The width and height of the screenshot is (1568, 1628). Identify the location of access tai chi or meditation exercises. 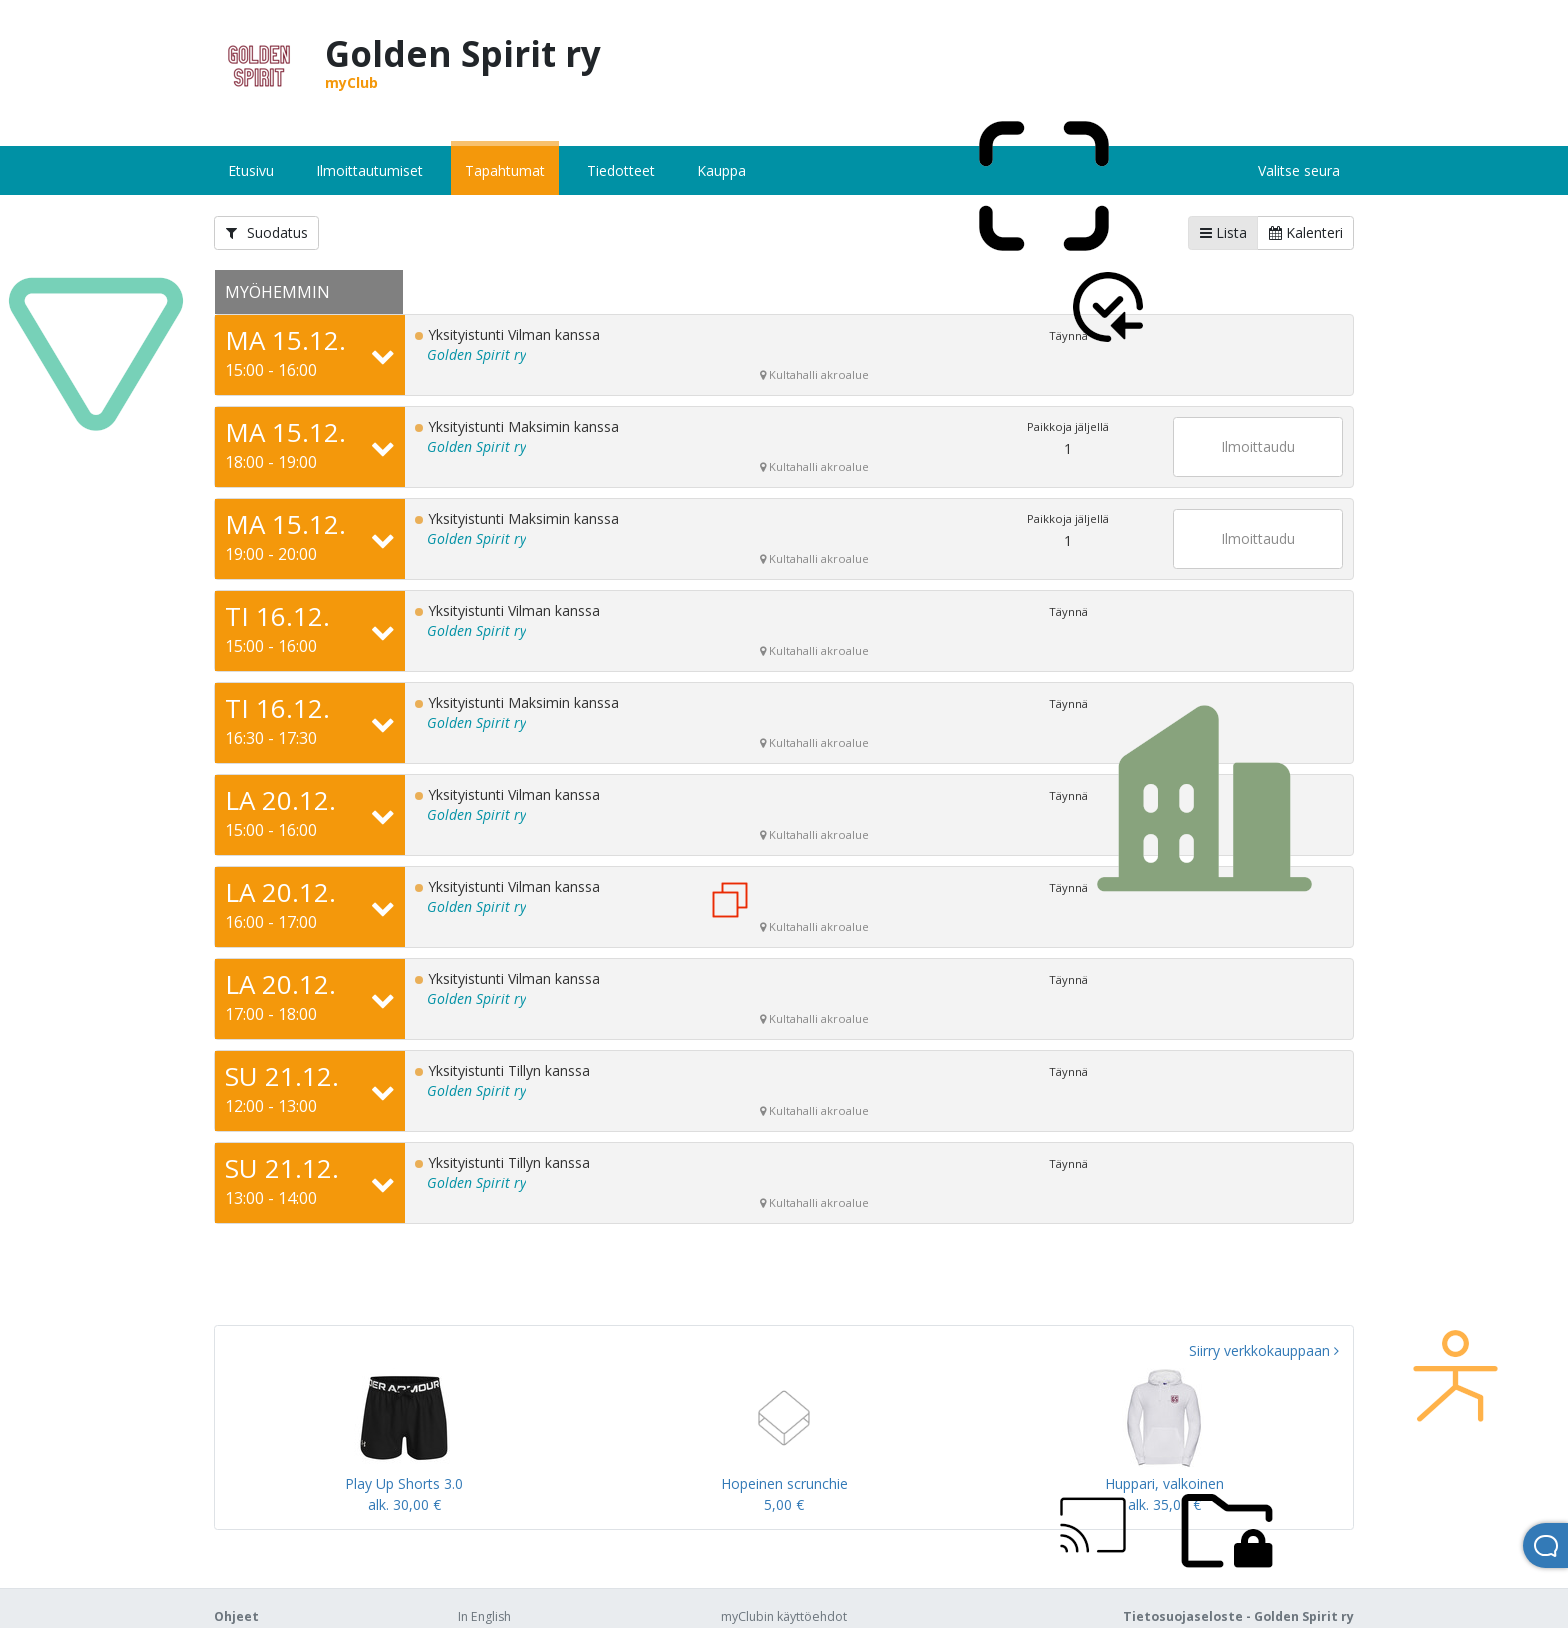
(1455, 1379).